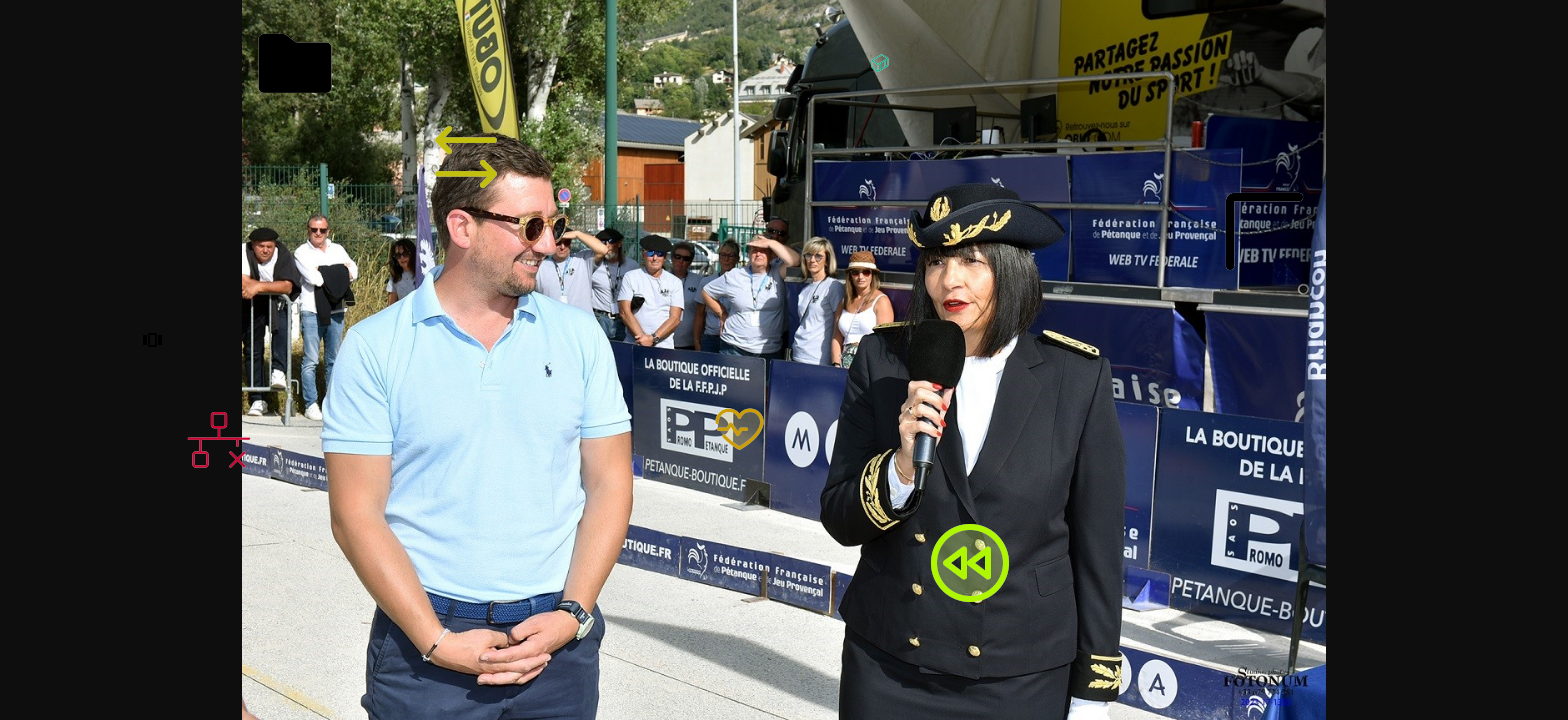 This screenshot has height=720, width=1568. I want to click on swap or exchange items, so click(466, 157).